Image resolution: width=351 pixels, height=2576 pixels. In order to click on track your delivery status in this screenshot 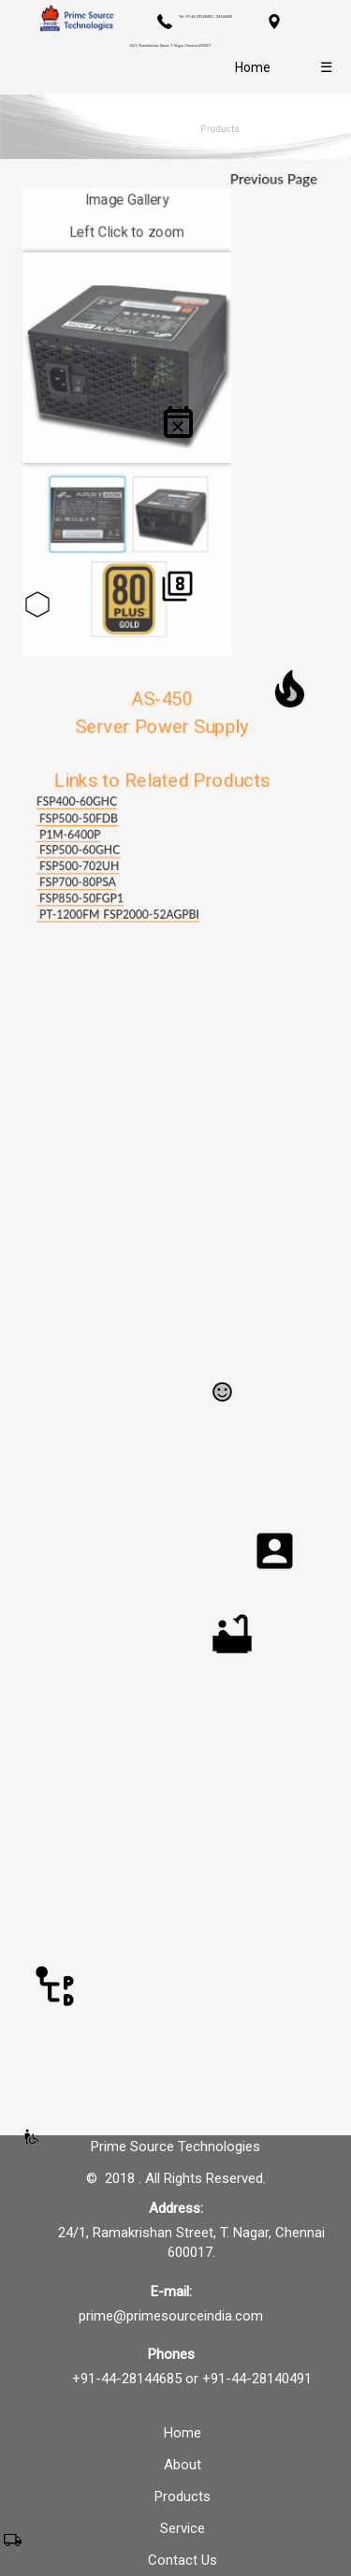, I will do `click(12, 2540)`.